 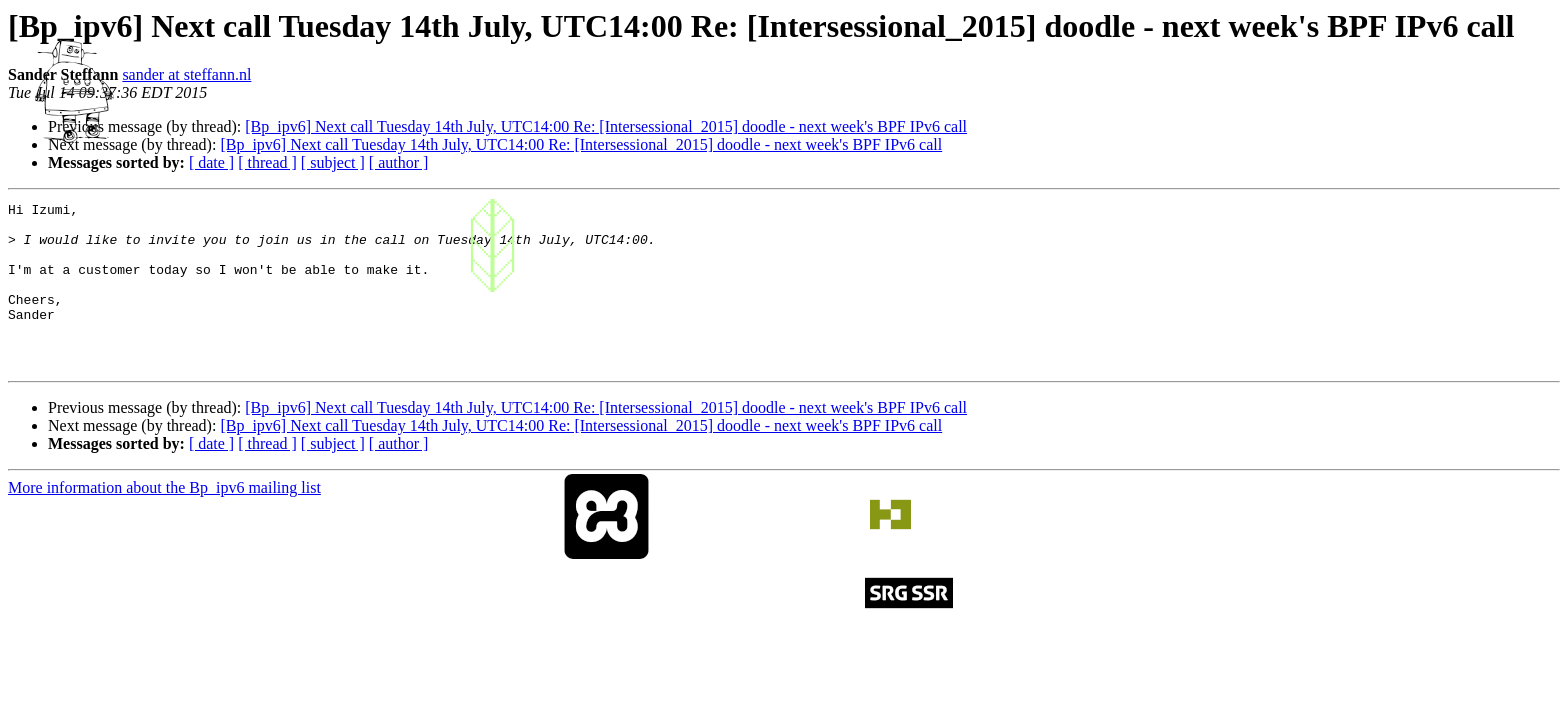 I want to click on better auth authentication service logo, so click(x=890, y=514).